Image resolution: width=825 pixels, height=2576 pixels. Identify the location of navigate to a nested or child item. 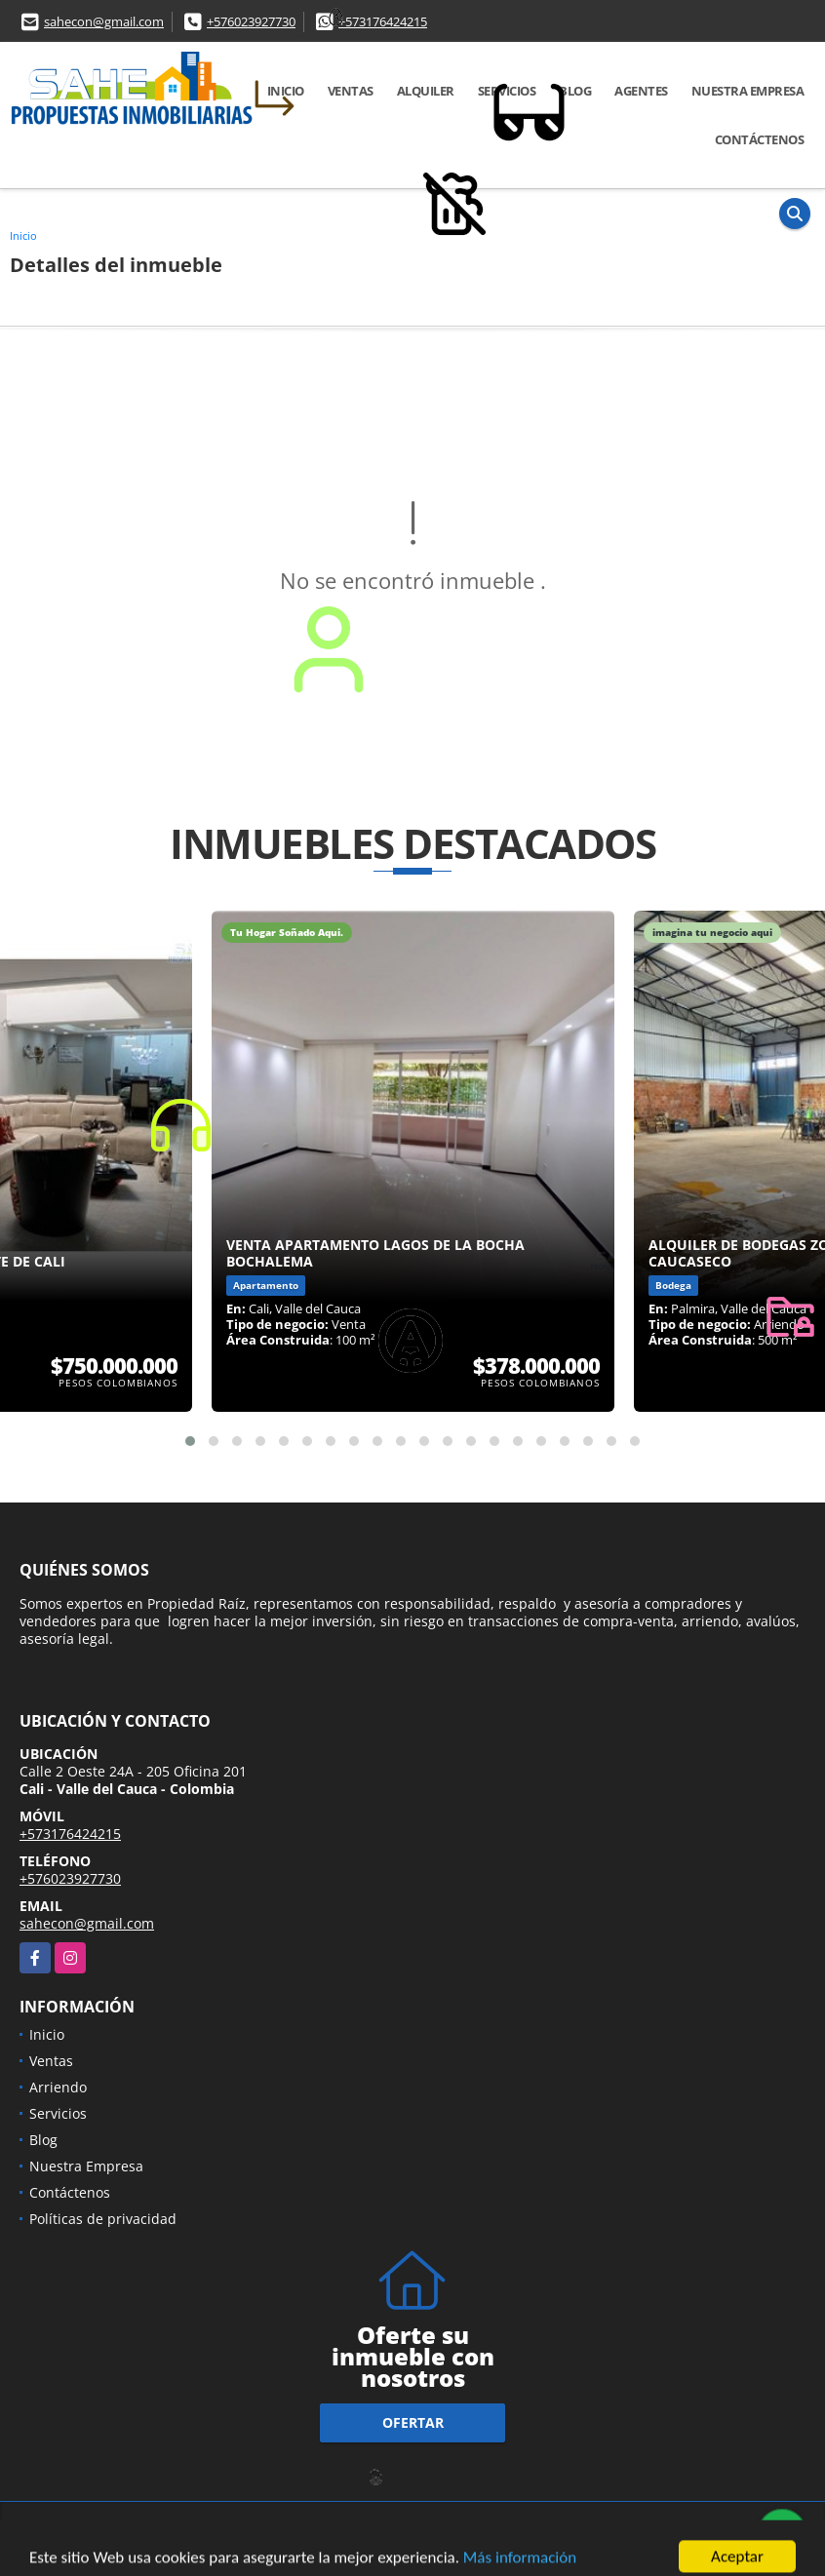
(274, 98).